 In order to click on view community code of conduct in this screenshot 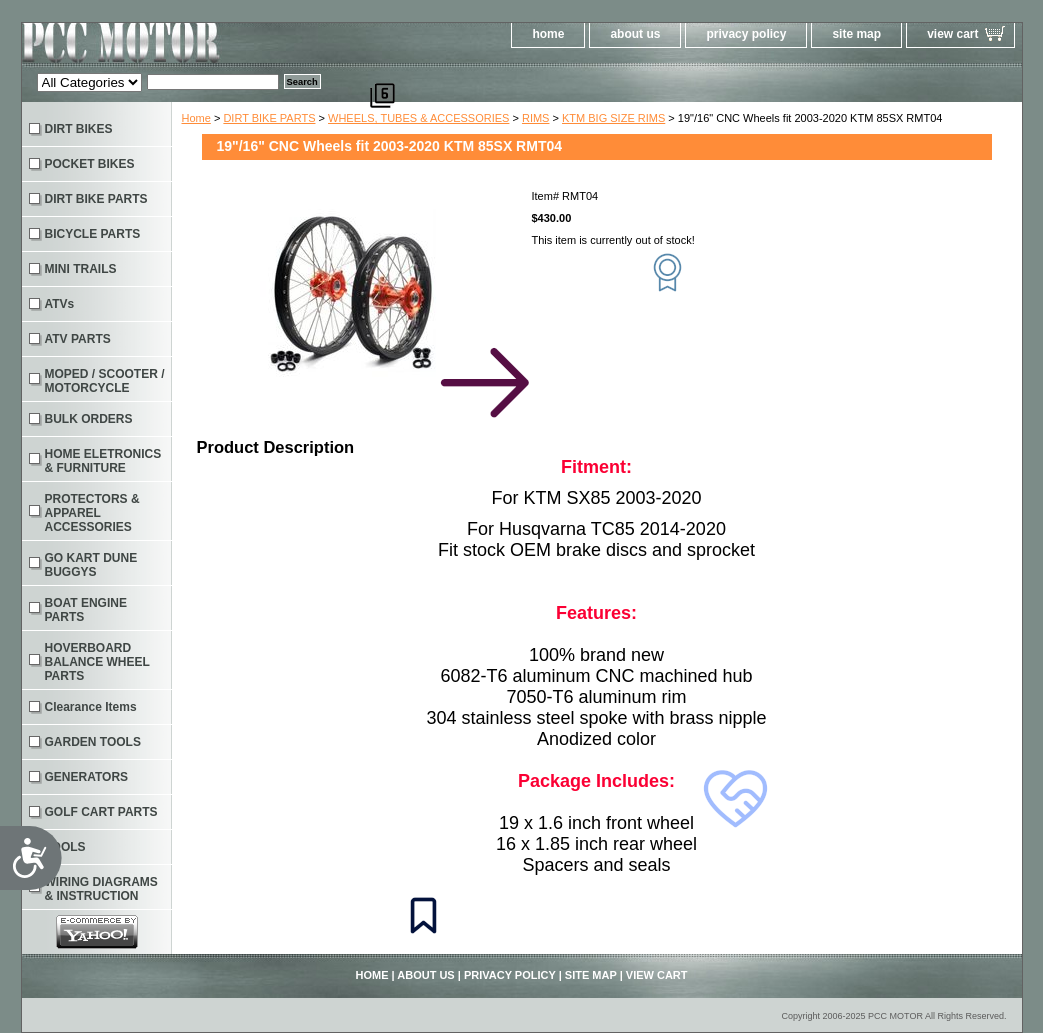, I will do `click(735, 797)`.